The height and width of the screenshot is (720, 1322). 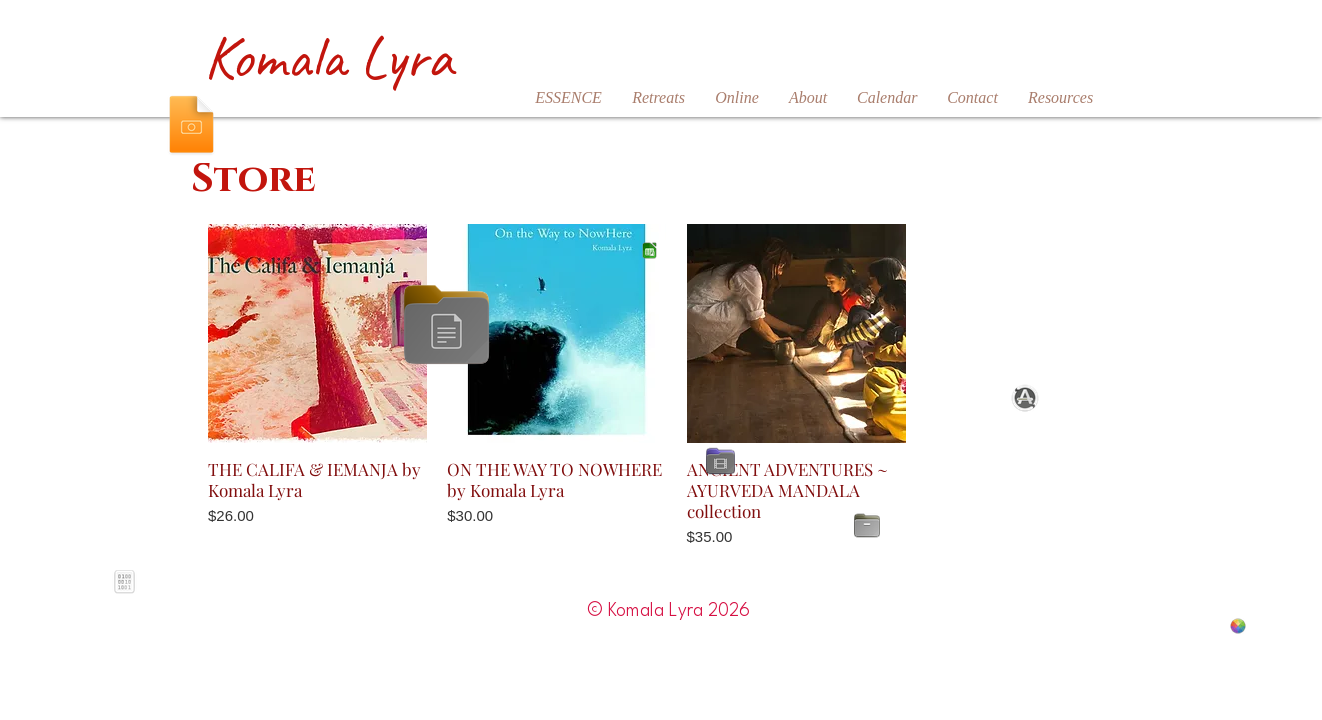 I want to click on open LibreOffice Calc spreadsheet application, so click(x=649, y=250).